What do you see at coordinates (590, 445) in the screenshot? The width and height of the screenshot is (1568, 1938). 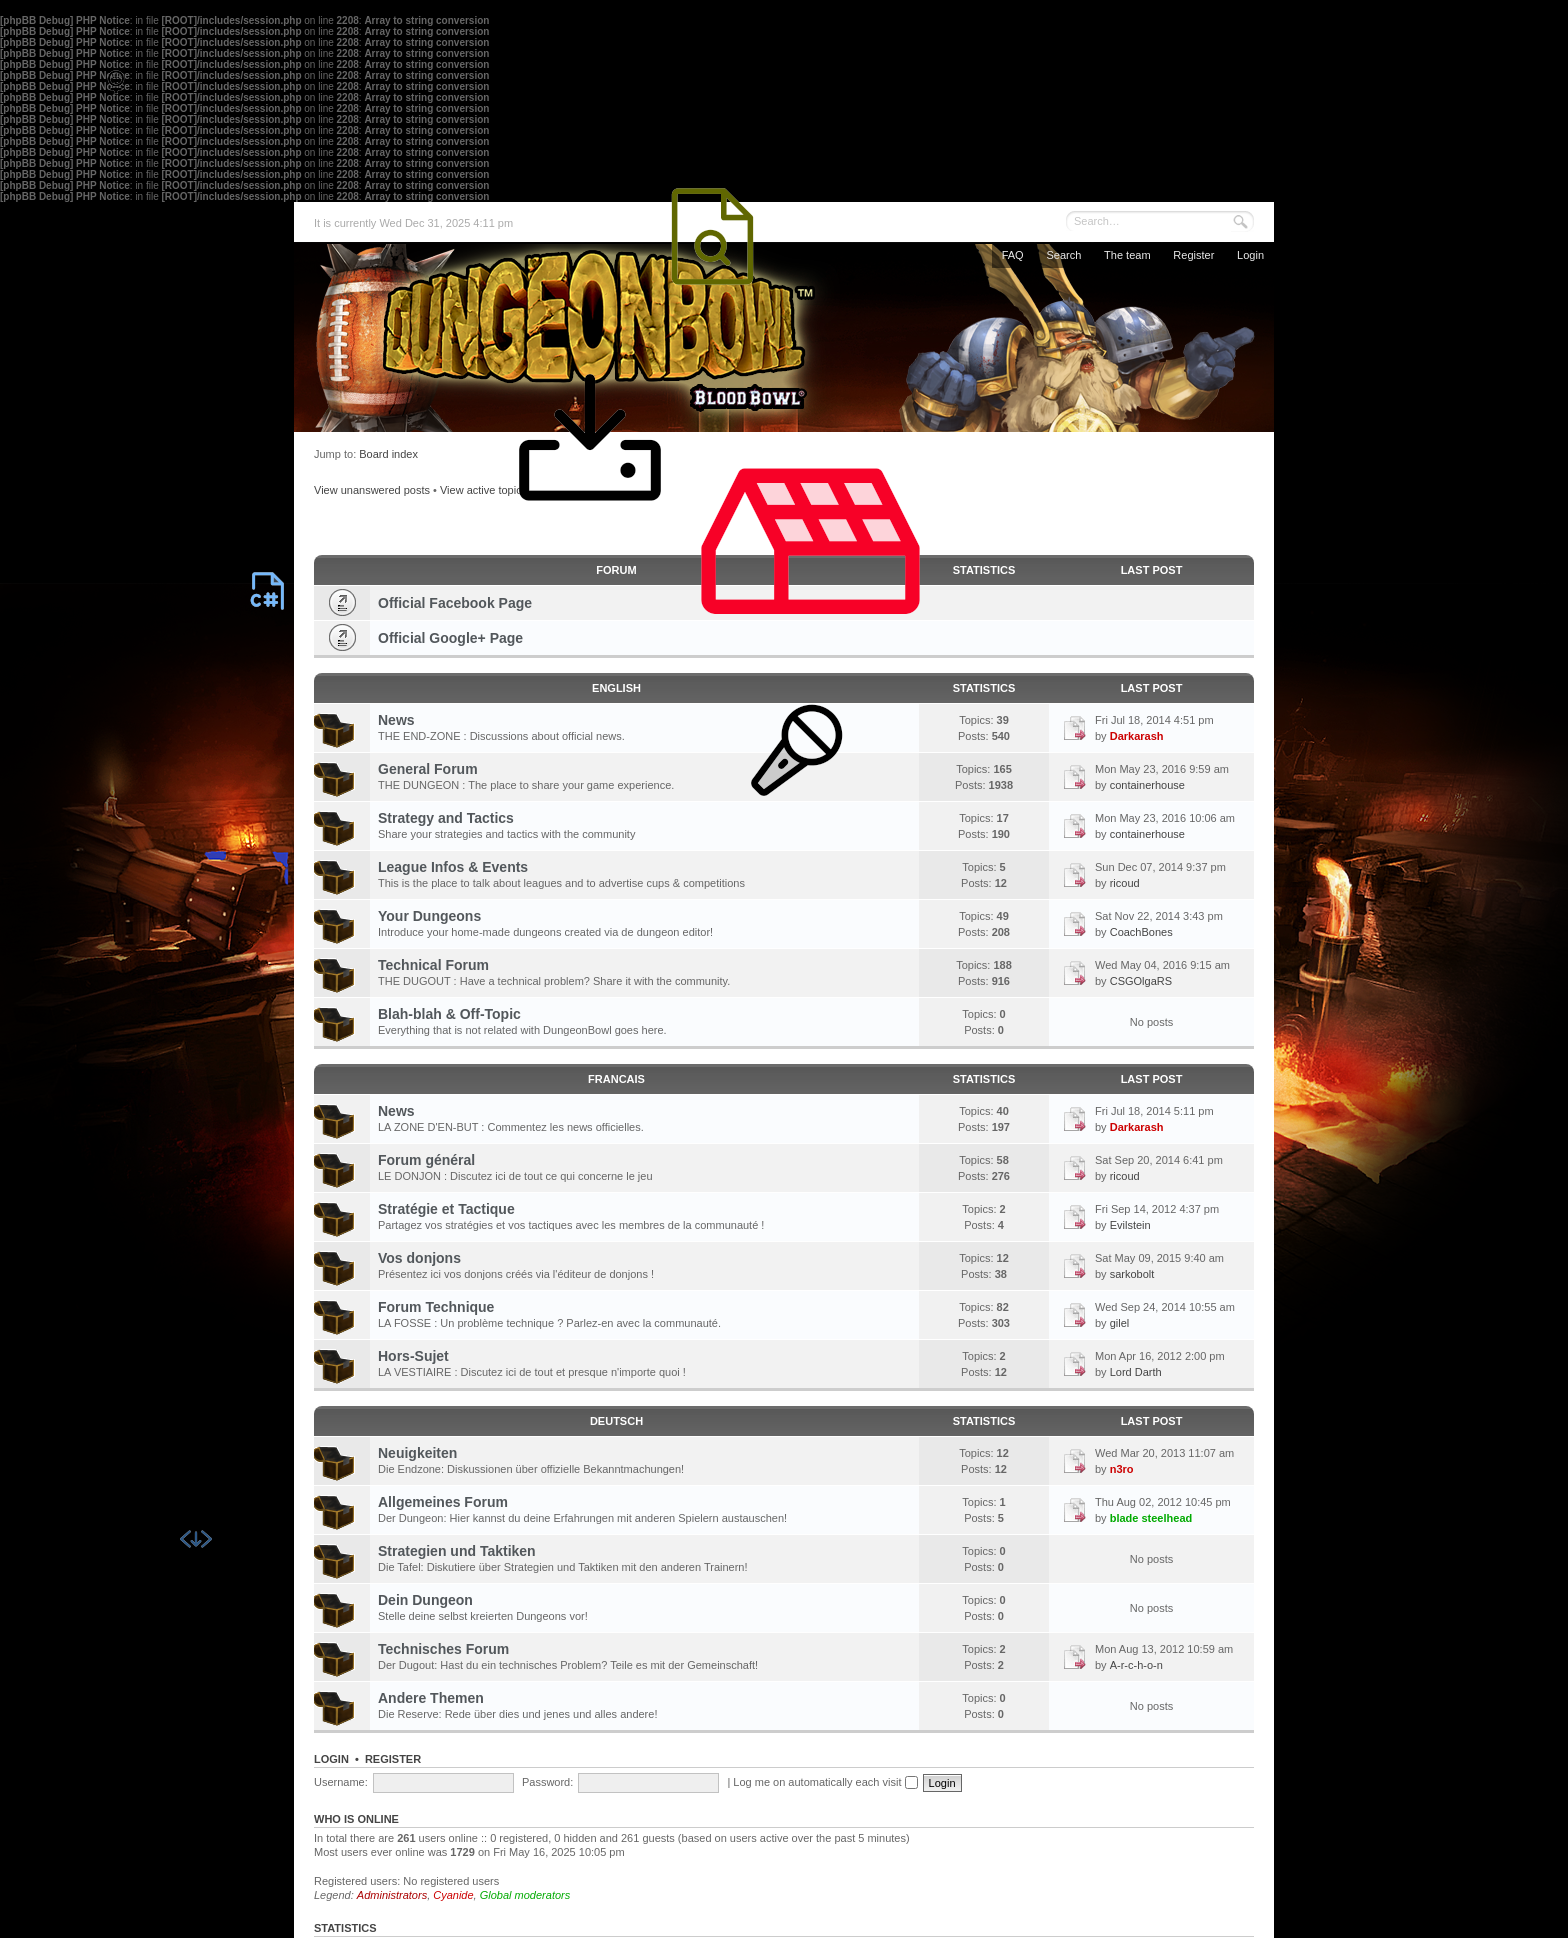 I see `download a file to your device` at bounding box center [590, 445].